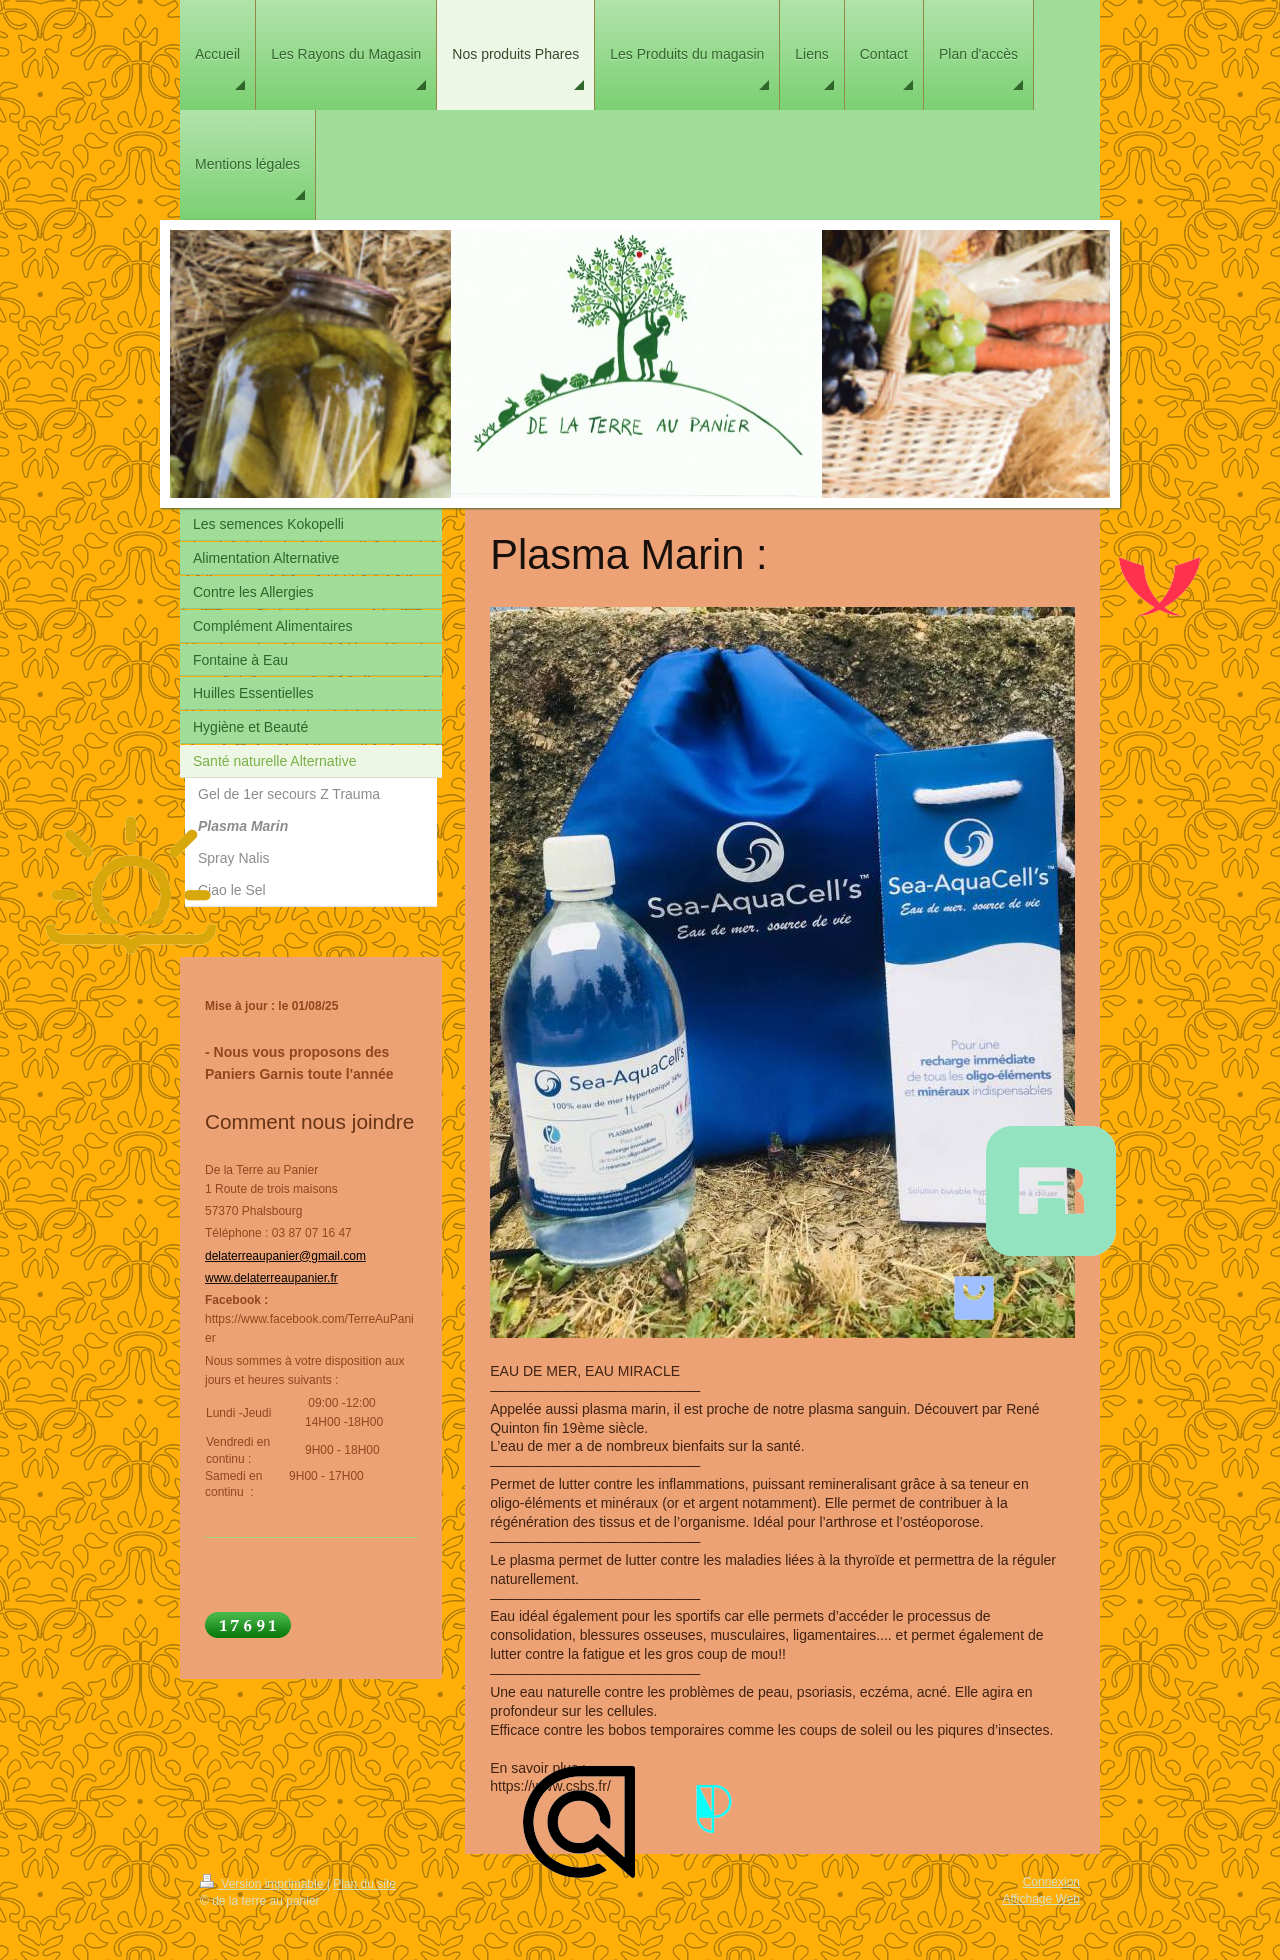 The image size is (1280, 1960). I want to click on open jdoodle online compiler, so click(131, 885).